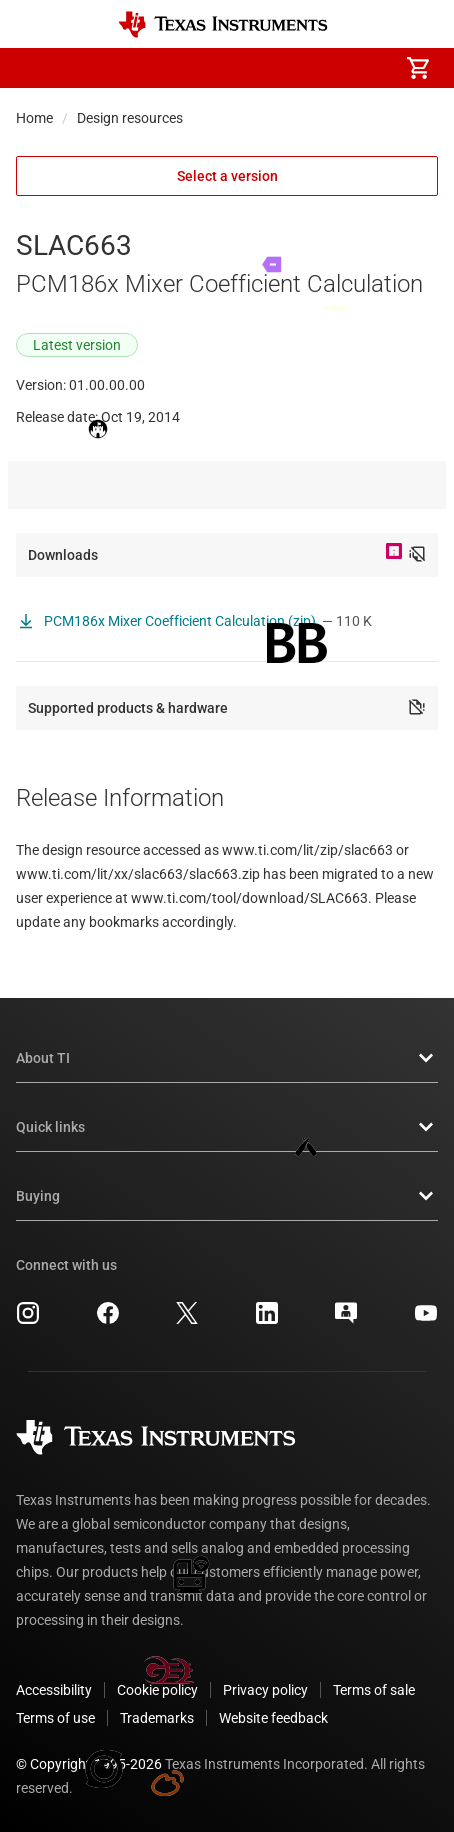 Image resolution: width=454 pixels, height=1832 pixels. What do you see at coordinates (335, 308) in the screenshot?
I see `navigate to the Cultura website or app` at bounding box center [335, 308].